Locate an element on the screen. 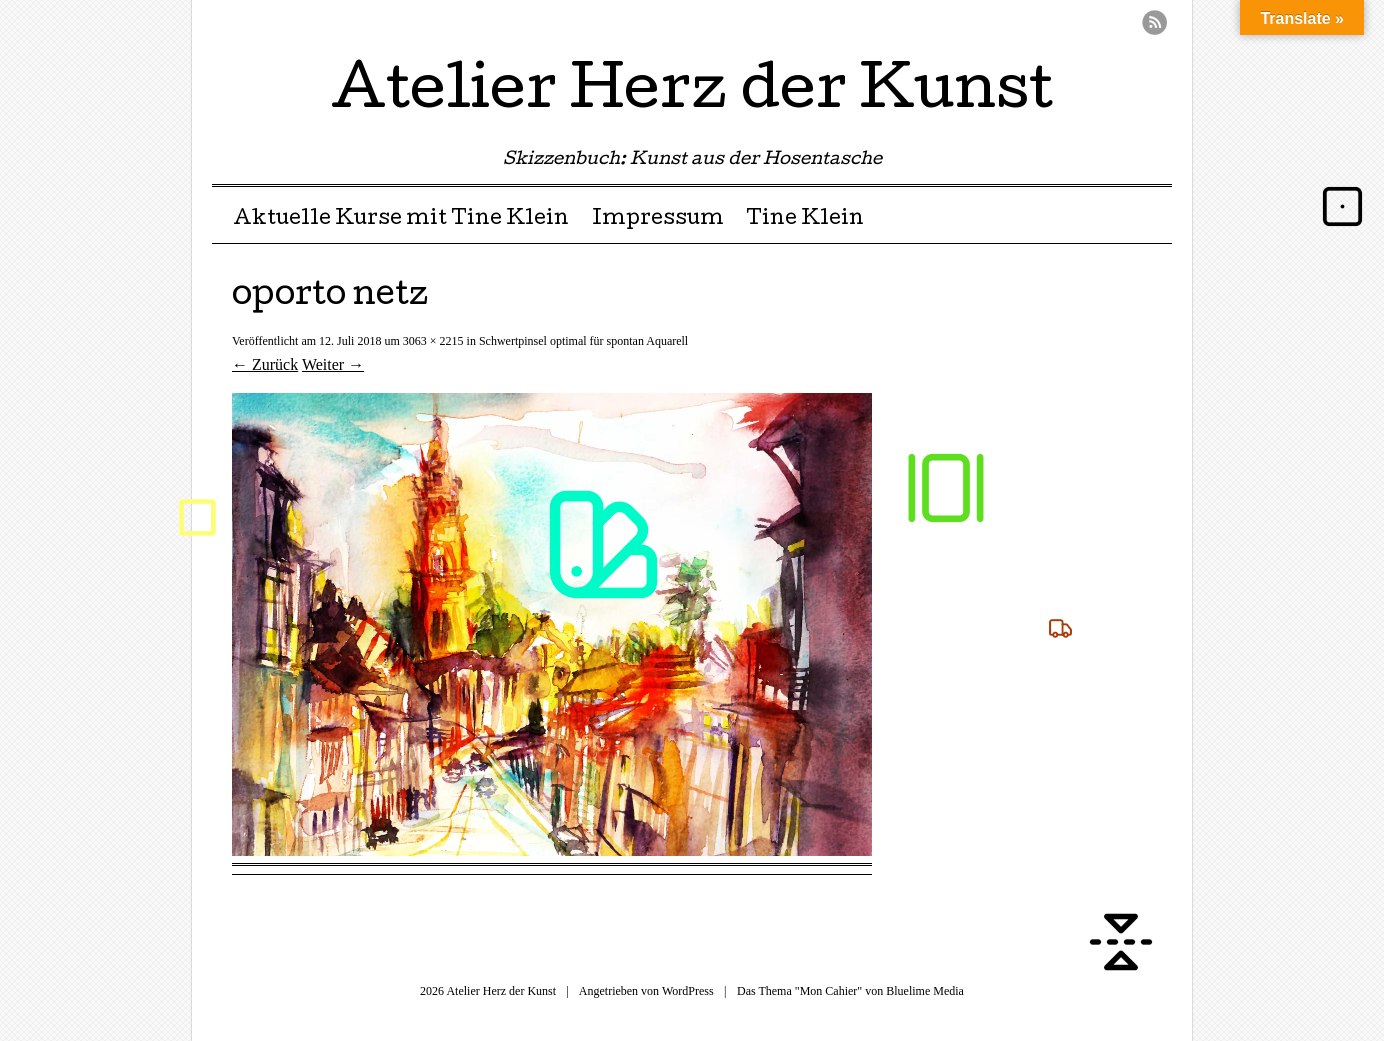 This screenshot has height=1041, width=1384. flip image vertically is located at coordinates (1121, 942).